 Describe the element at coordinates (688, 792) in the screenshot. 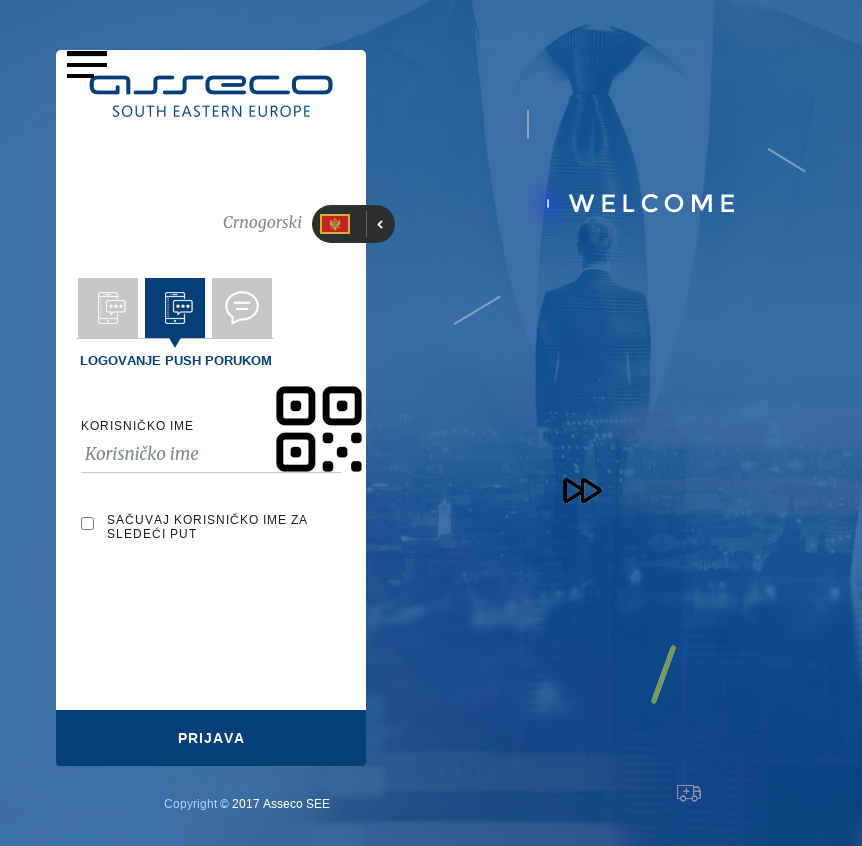

I see `access emergency medical services` at that location.